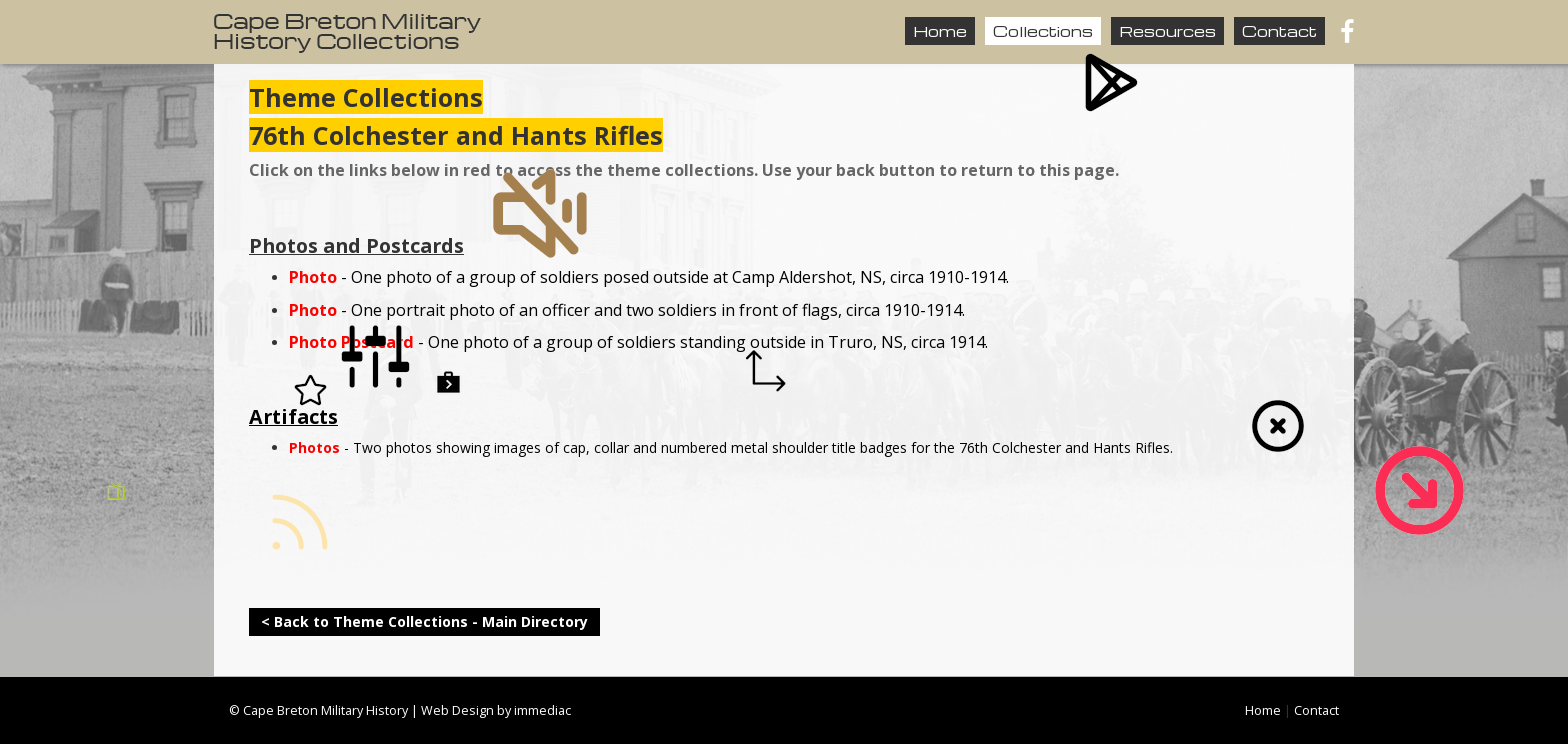 The width and height of the screenshot is (1568, 744). Describe the element at coordinates (310, 390) in the screenshot. I see `add to favorites` at that location.